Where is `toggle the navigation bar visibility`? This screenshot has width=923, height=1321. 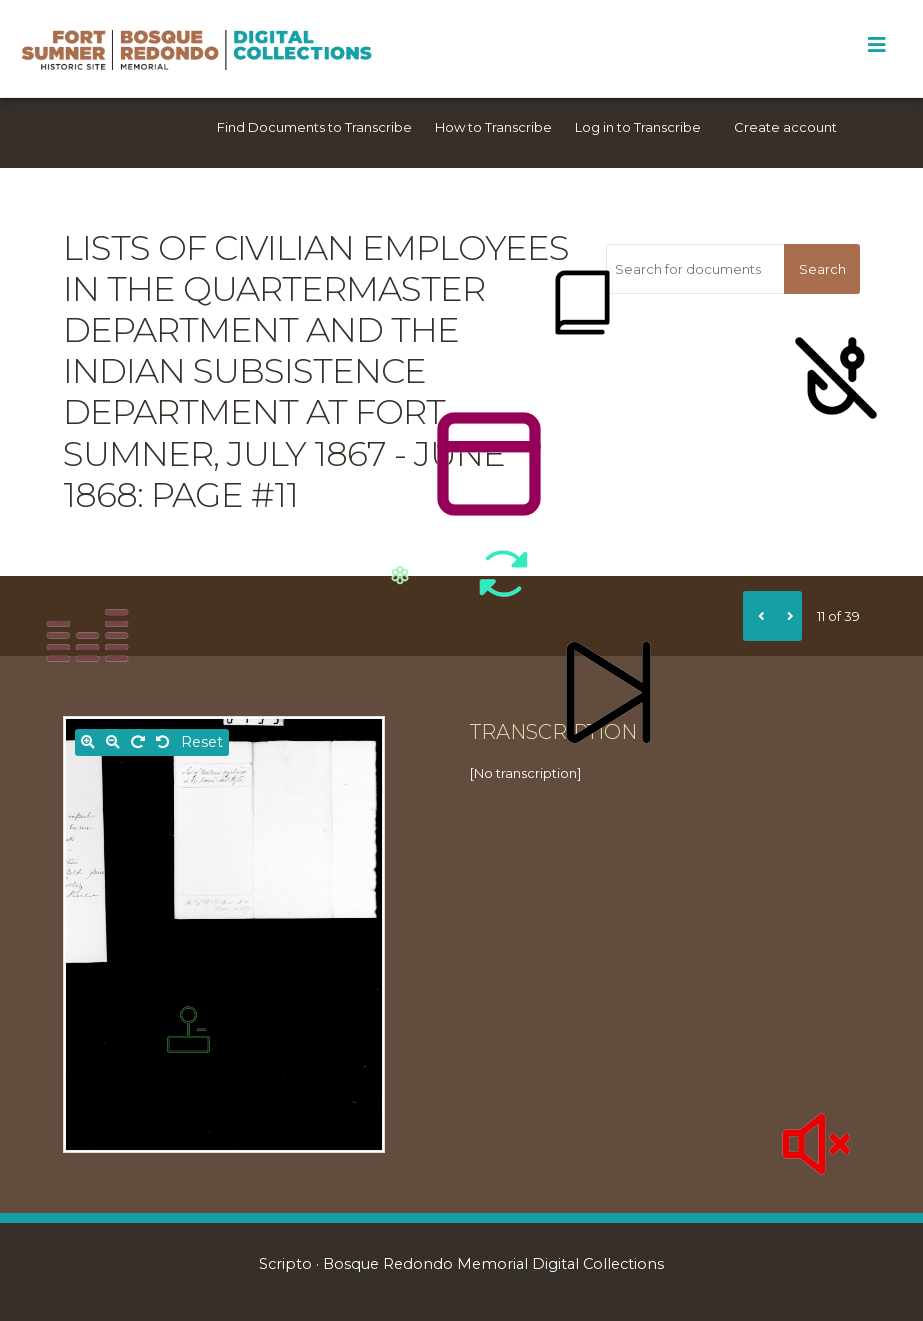
toggle the navigation bar visibility is located at coordinates (489, 464).